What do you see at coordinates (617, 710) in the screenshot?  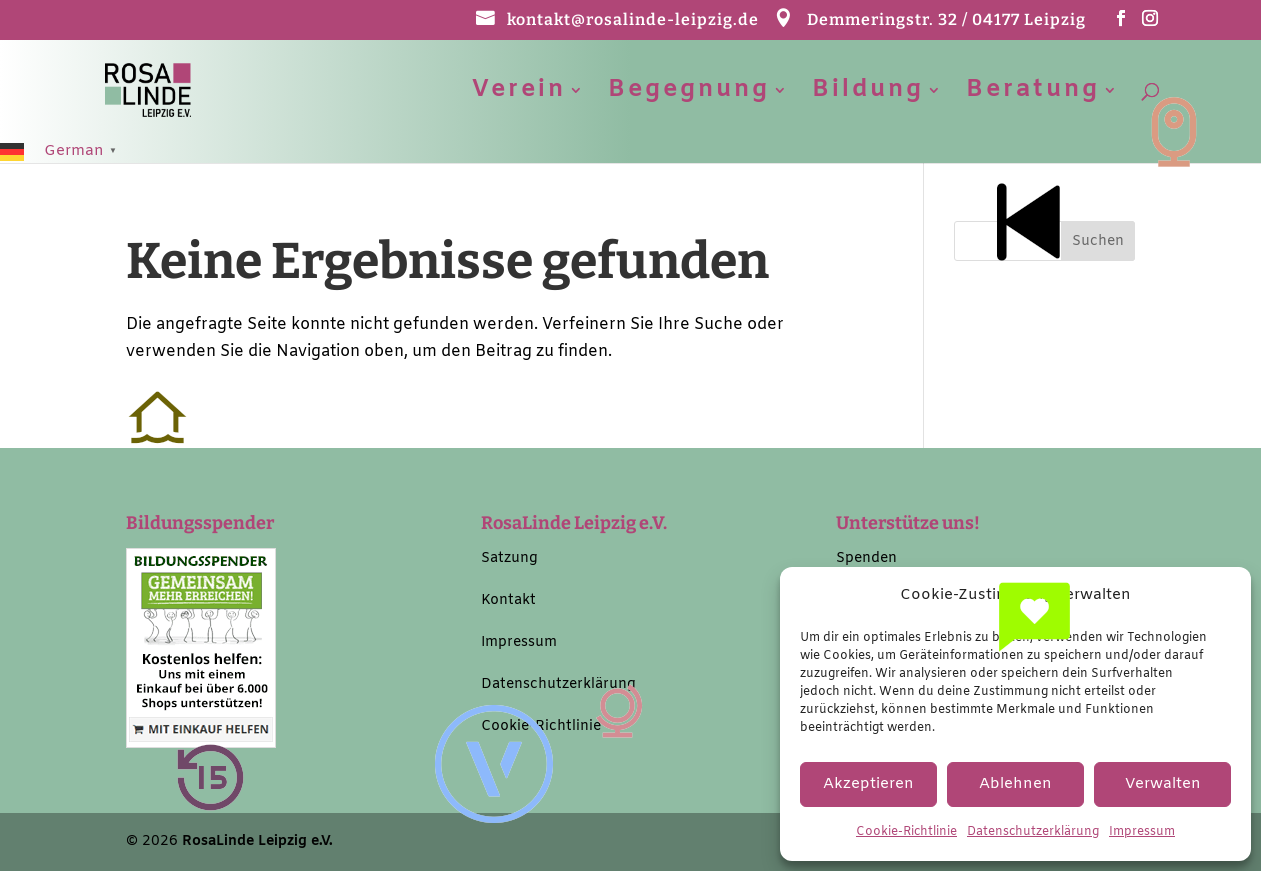 I see `view global or worldwide settings` at bounding box center [617, 710].